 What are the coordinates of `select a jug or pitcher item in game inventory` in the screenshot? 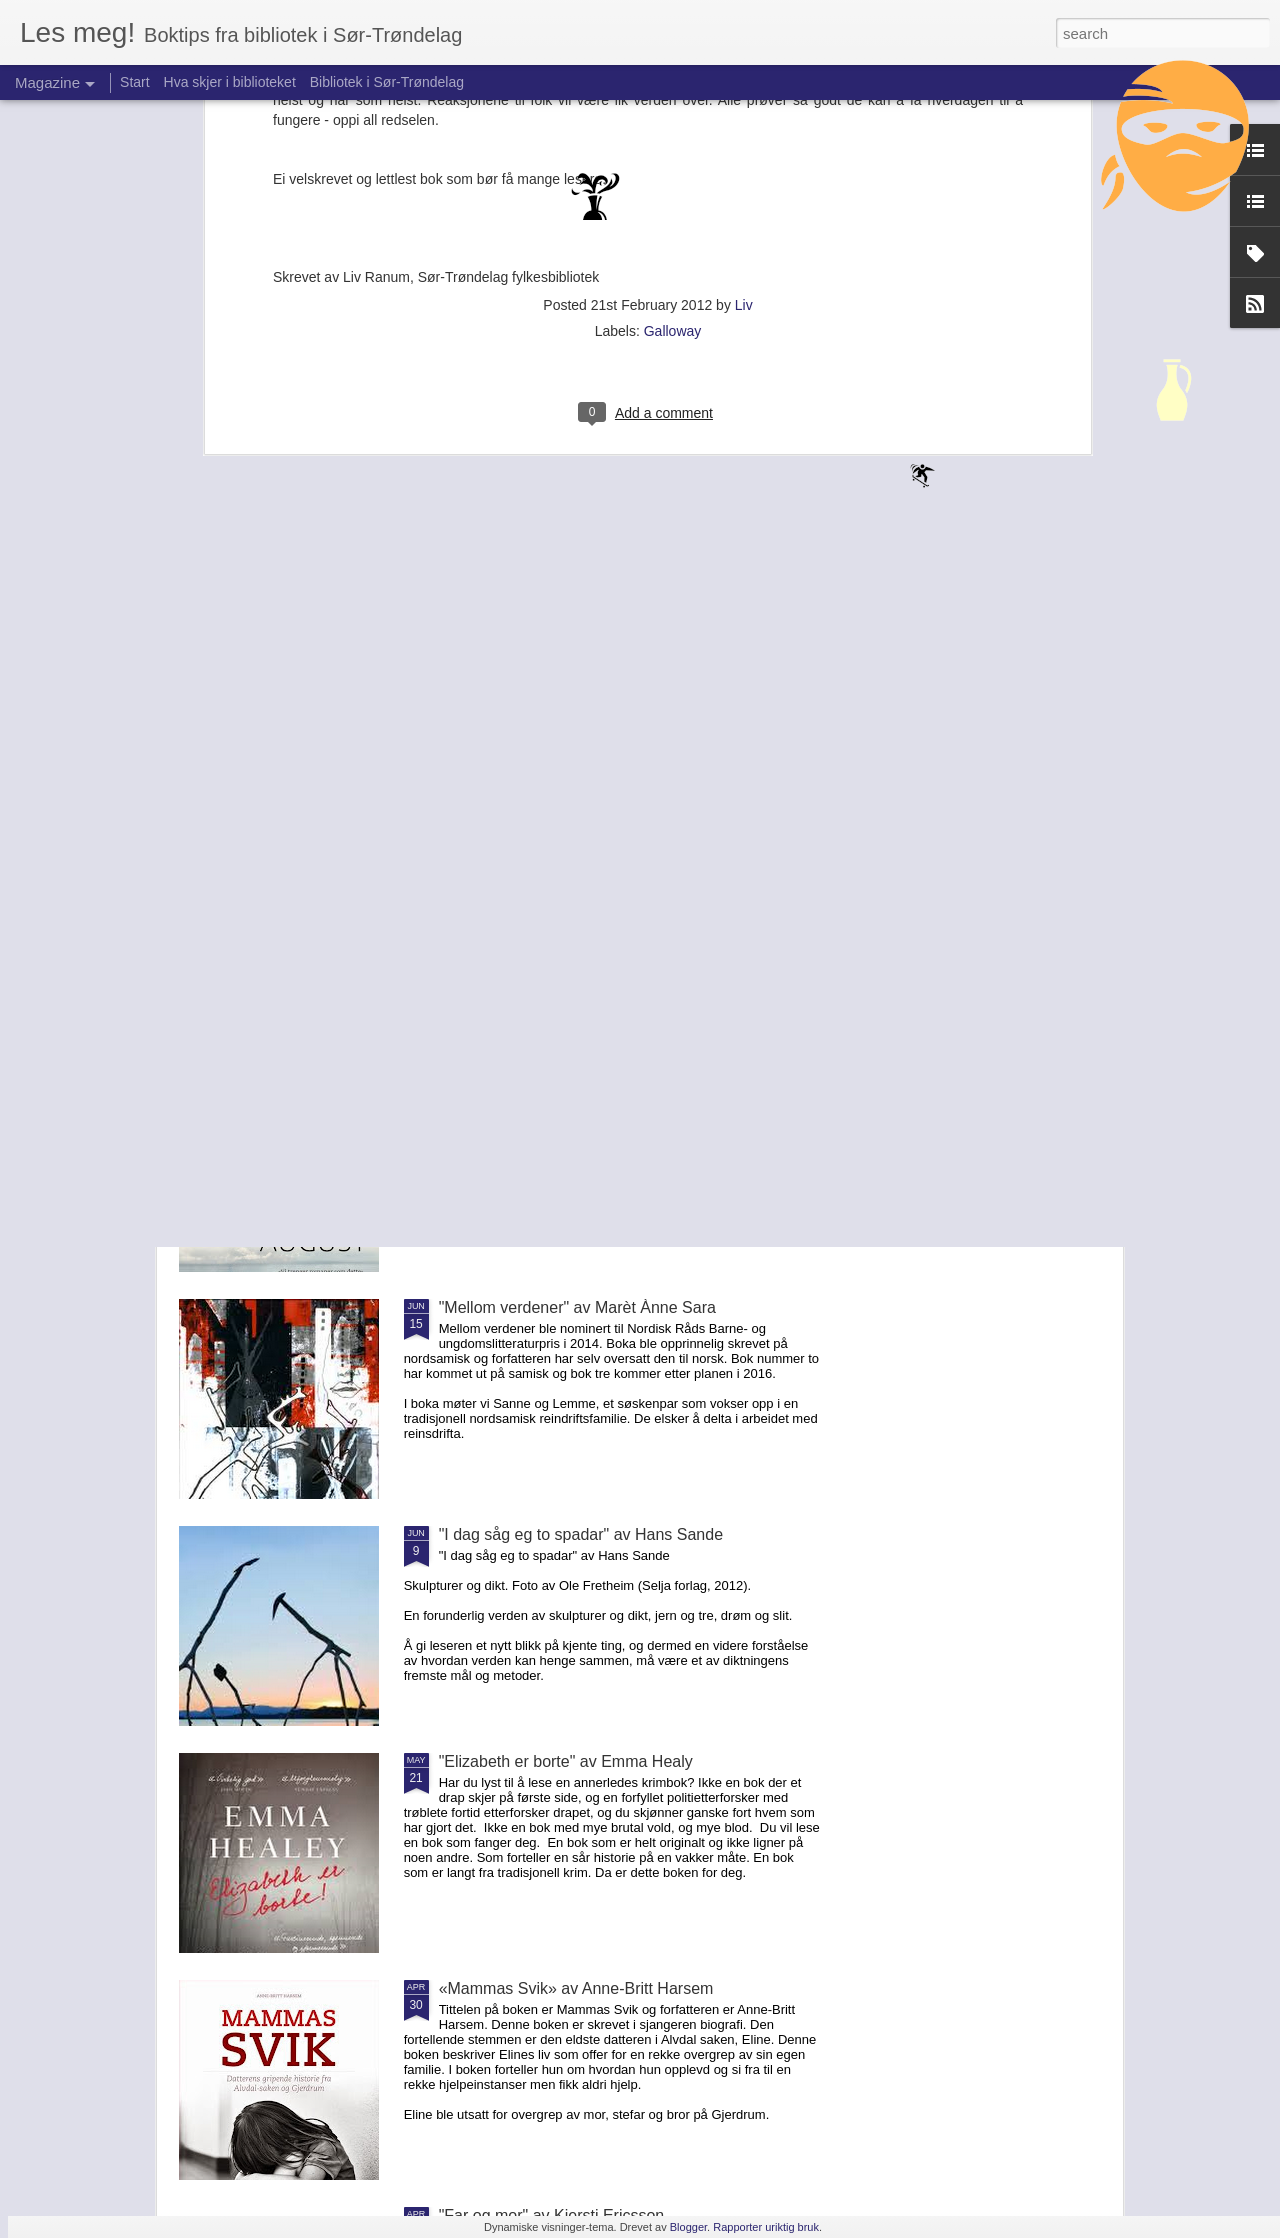 It's located at (1174, 390).